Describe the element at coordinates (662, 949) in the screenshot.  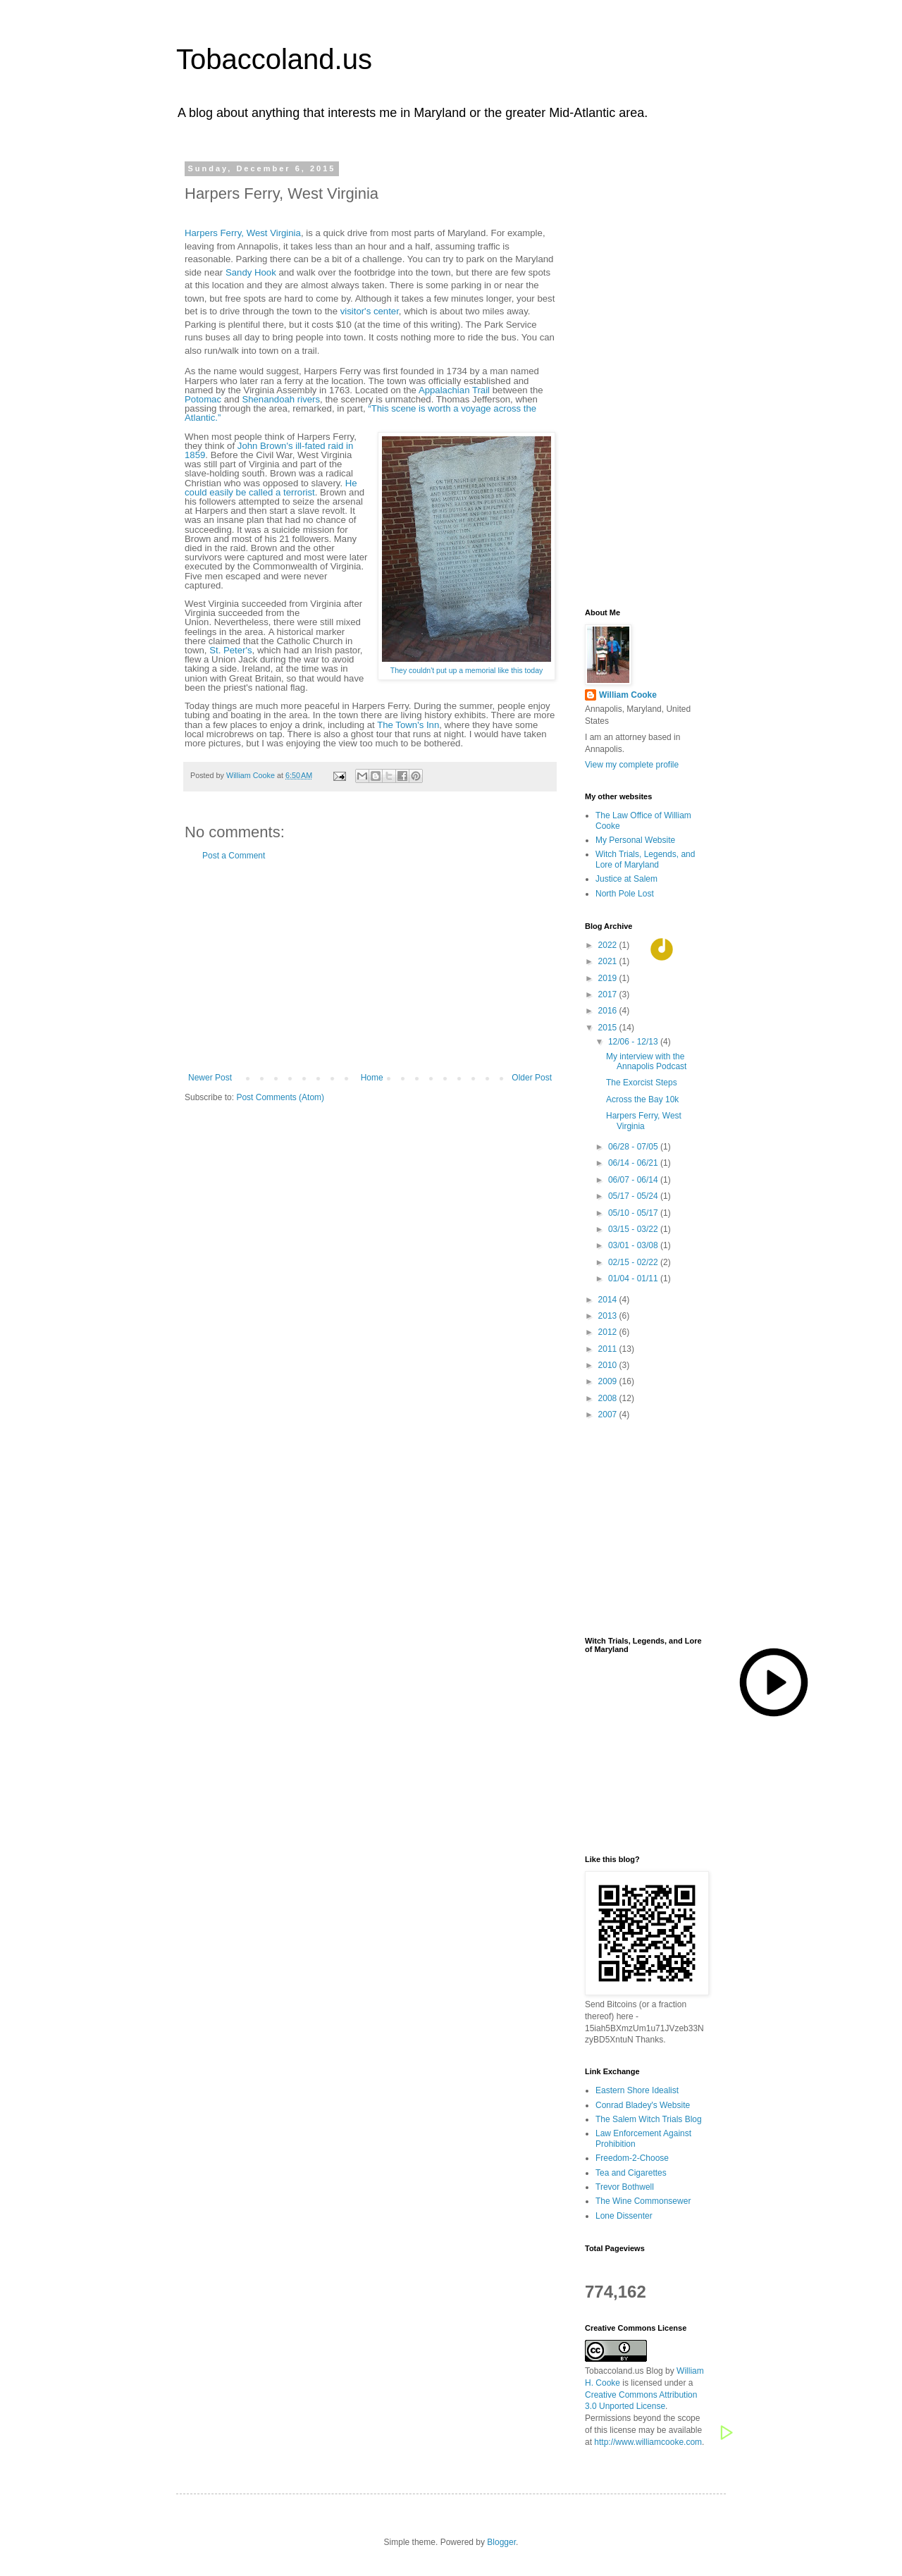
I see `play or access music library` at that location.